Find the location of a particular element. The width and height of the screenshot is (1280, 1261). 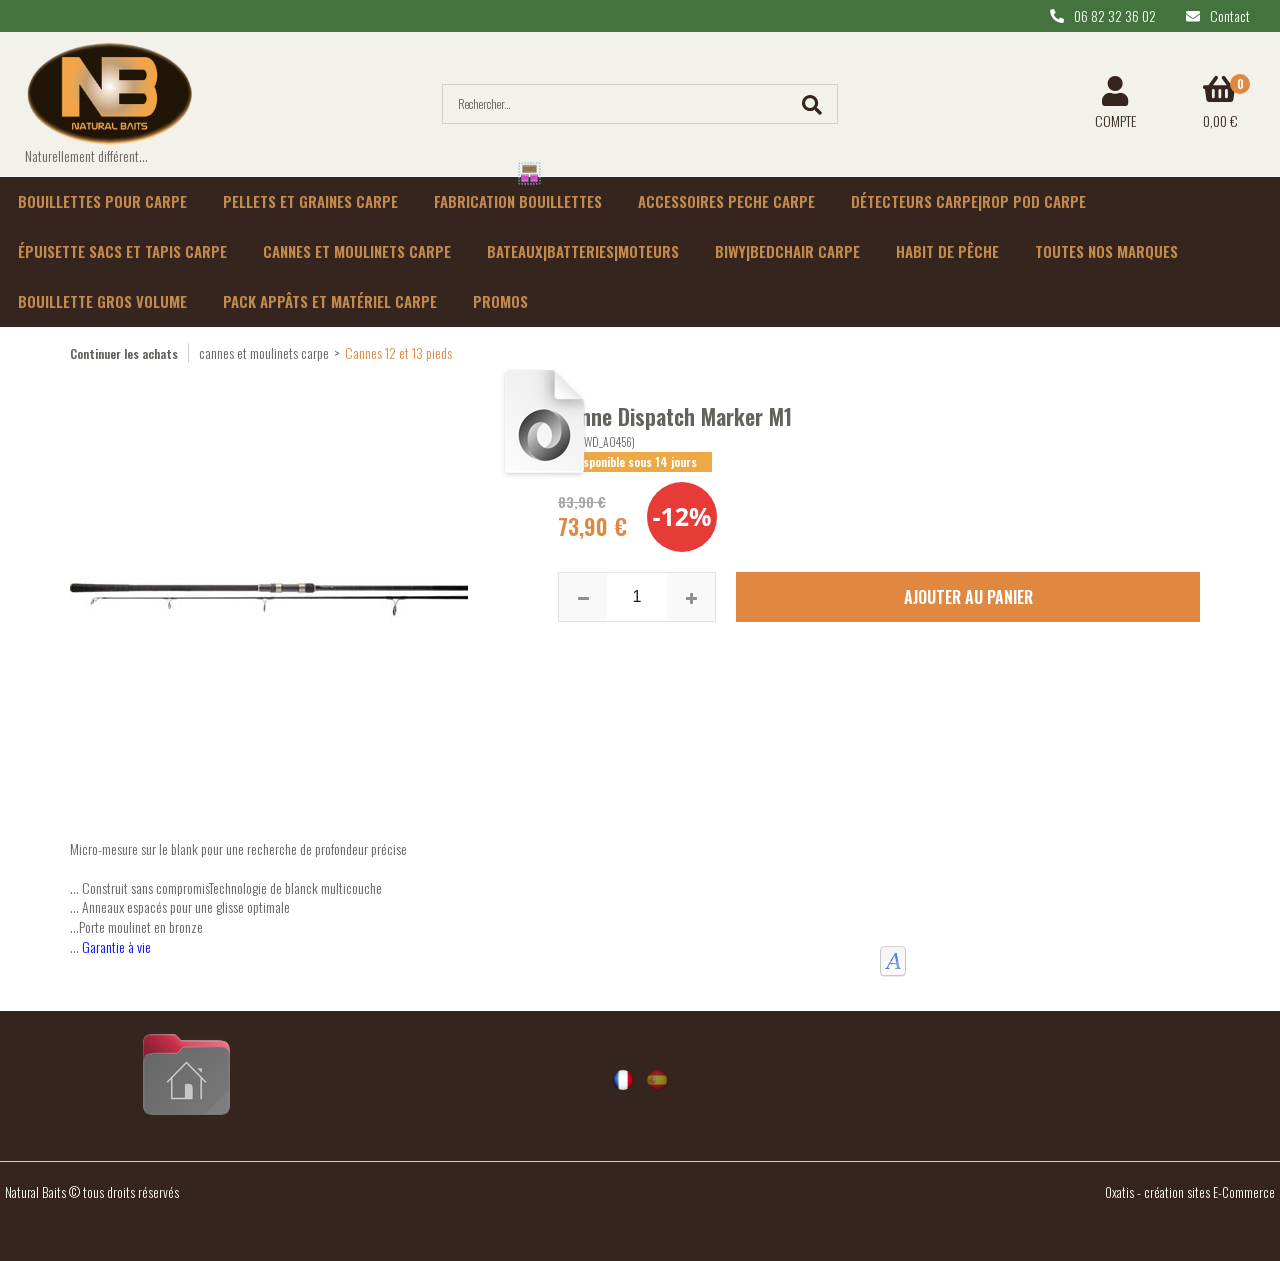

a JSON file type indicator is located at coordinates (544, 423).